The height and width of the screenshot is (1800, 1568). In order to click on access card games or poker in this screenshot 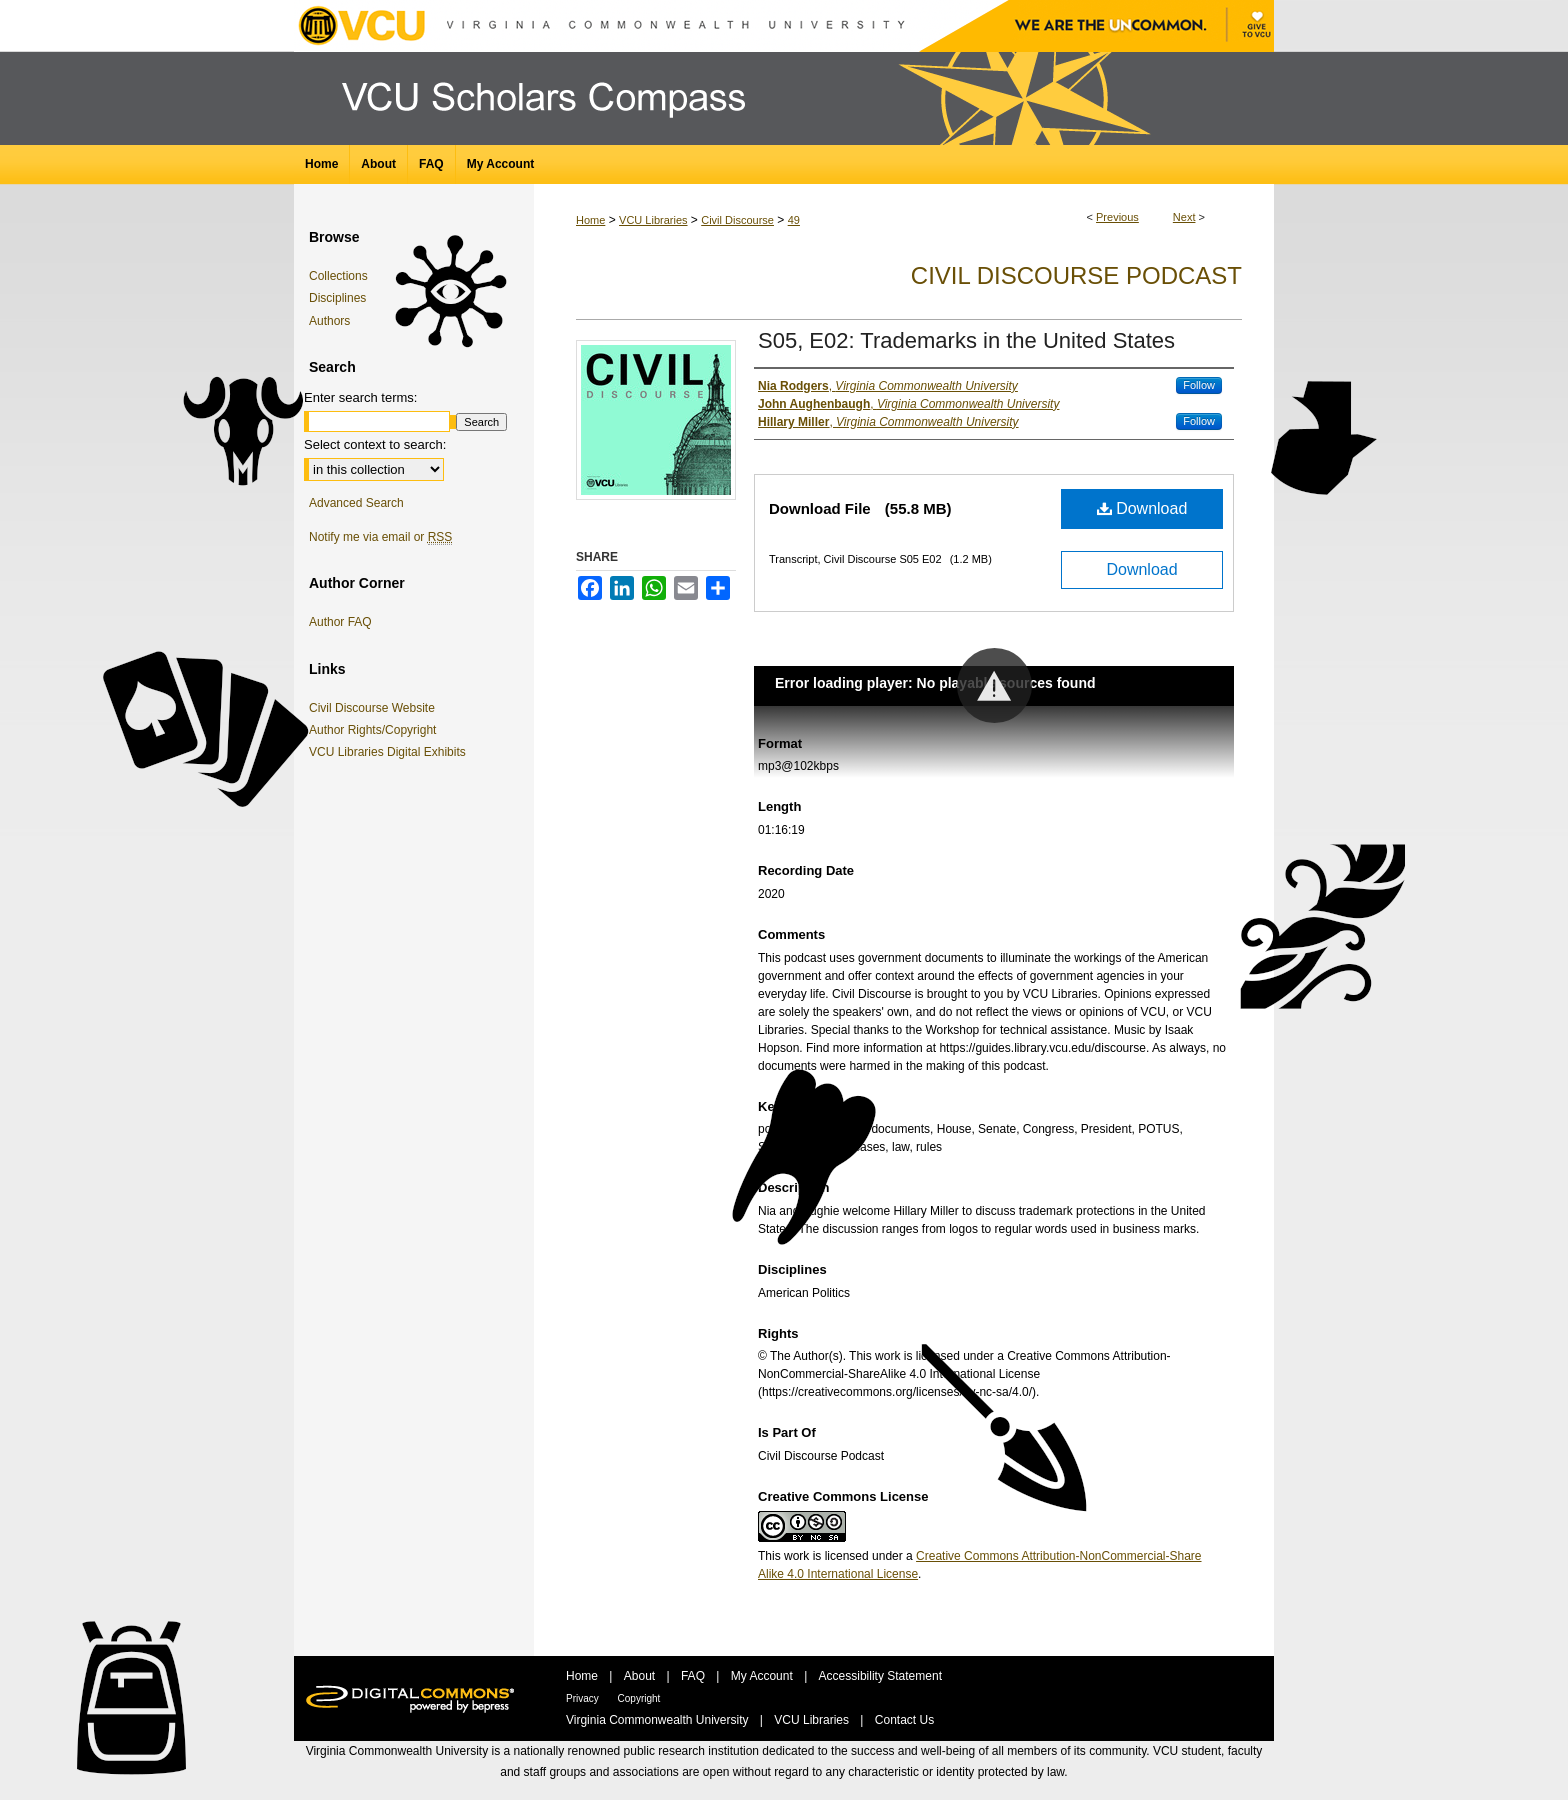, I will do `click(206, 730)`.